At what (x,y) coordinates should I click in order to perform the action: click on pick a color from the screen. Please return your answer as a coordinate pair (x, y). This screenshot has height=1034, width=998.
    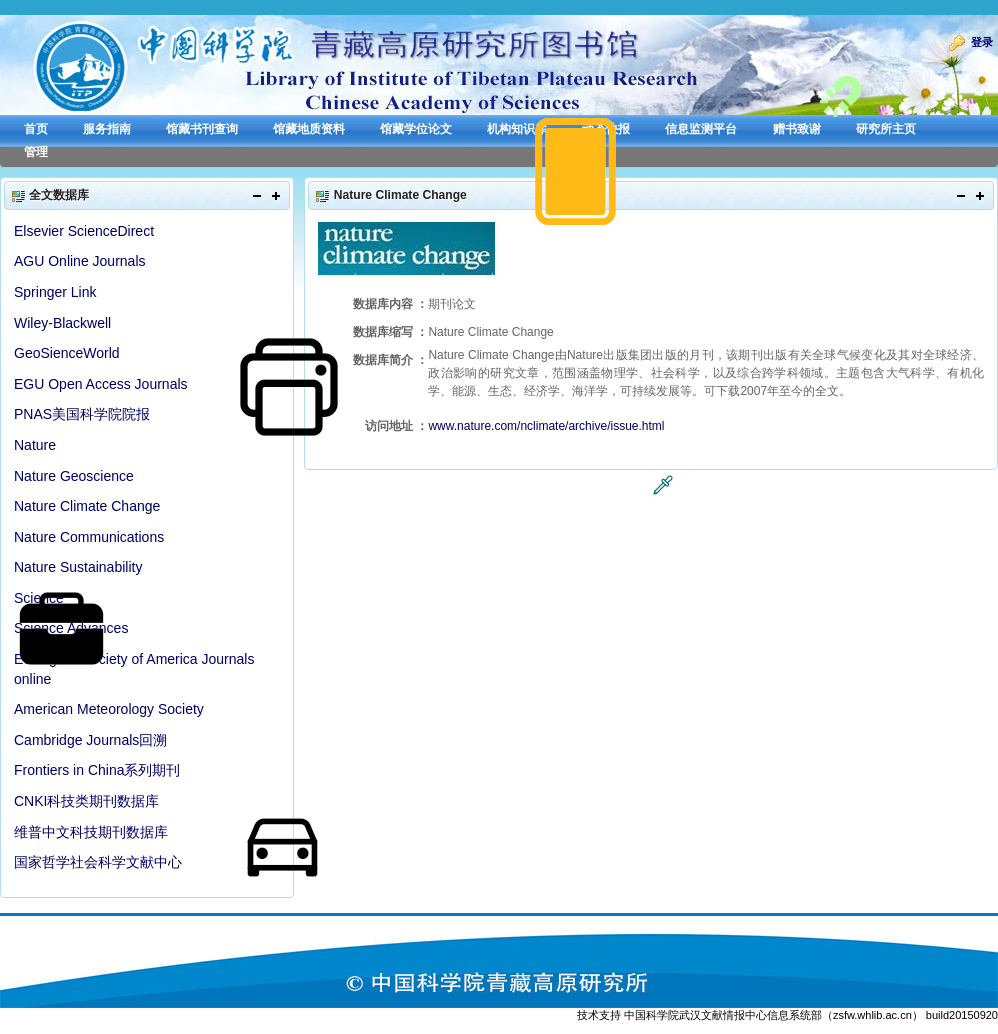
    Looking at the image, I should click on (663, 485).